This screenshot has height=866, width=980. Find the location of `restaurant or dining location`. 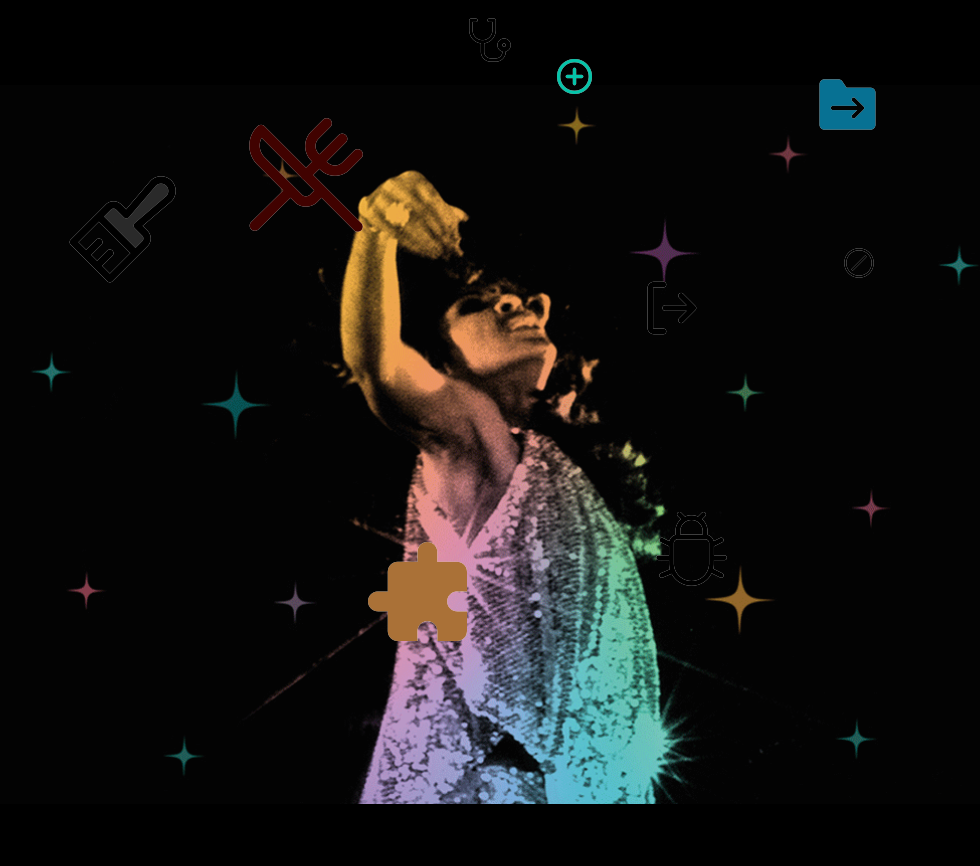

restaurant or dining location is located at coordinates (306, 175).